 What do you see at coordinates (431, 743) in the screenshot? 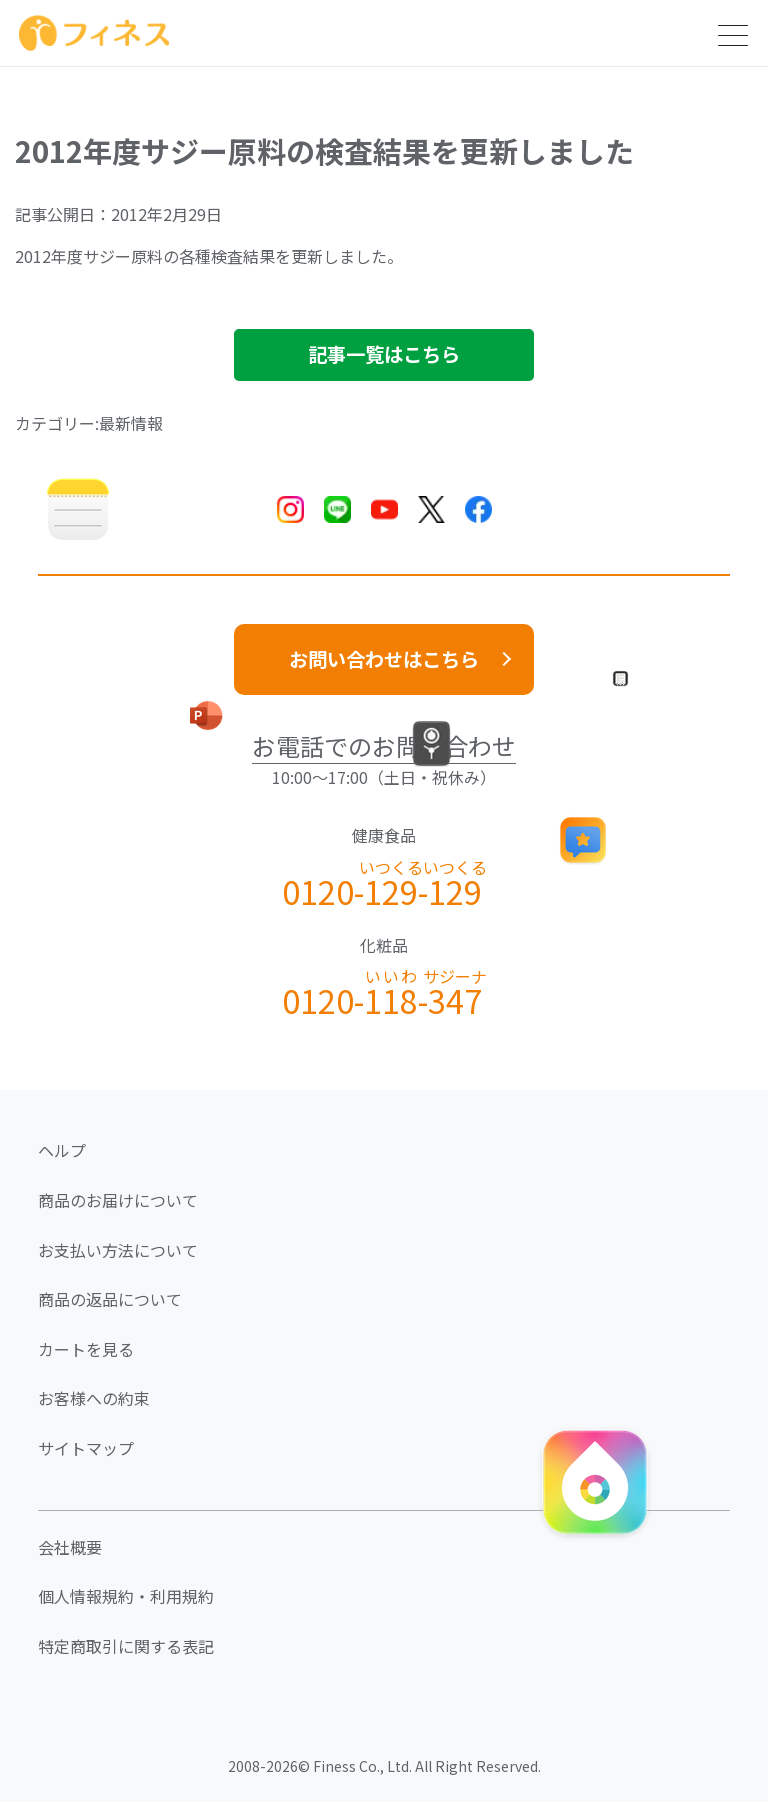
I see `open déjà dup backup utility` at bounding box center [431, 743].